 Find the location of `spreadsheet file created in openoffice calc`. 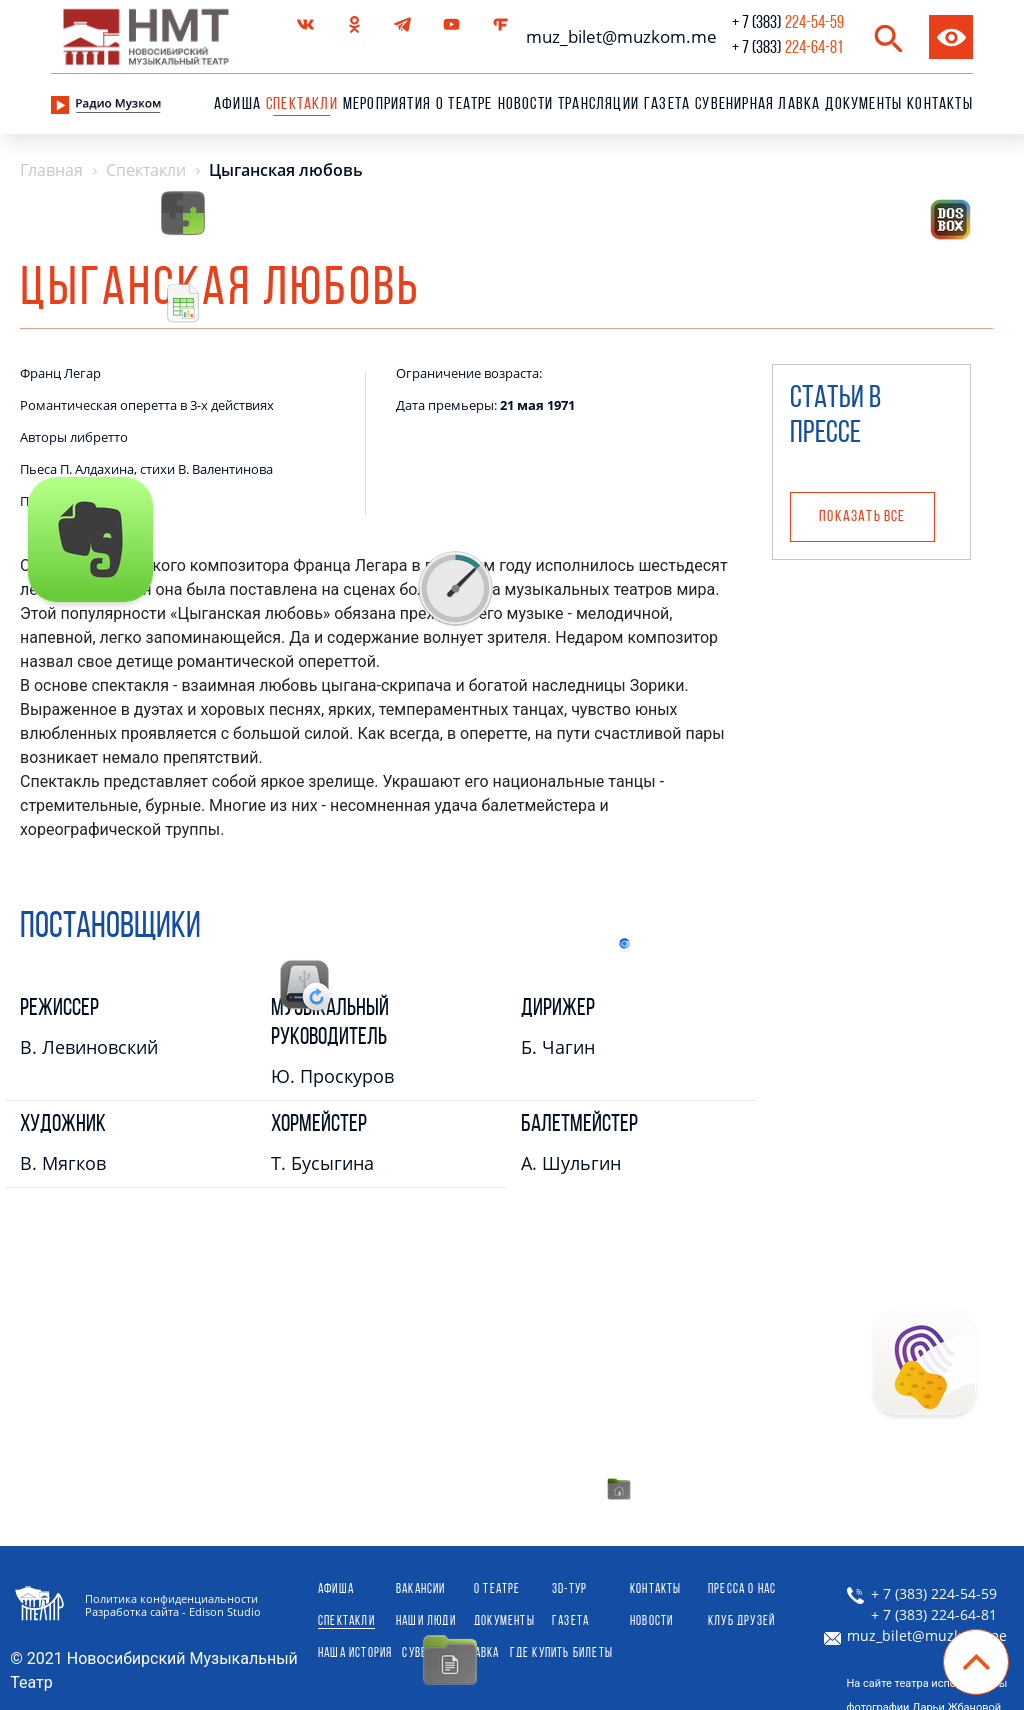

spreadsheet file created in openoffice calc is located at coordinates (183, 303).